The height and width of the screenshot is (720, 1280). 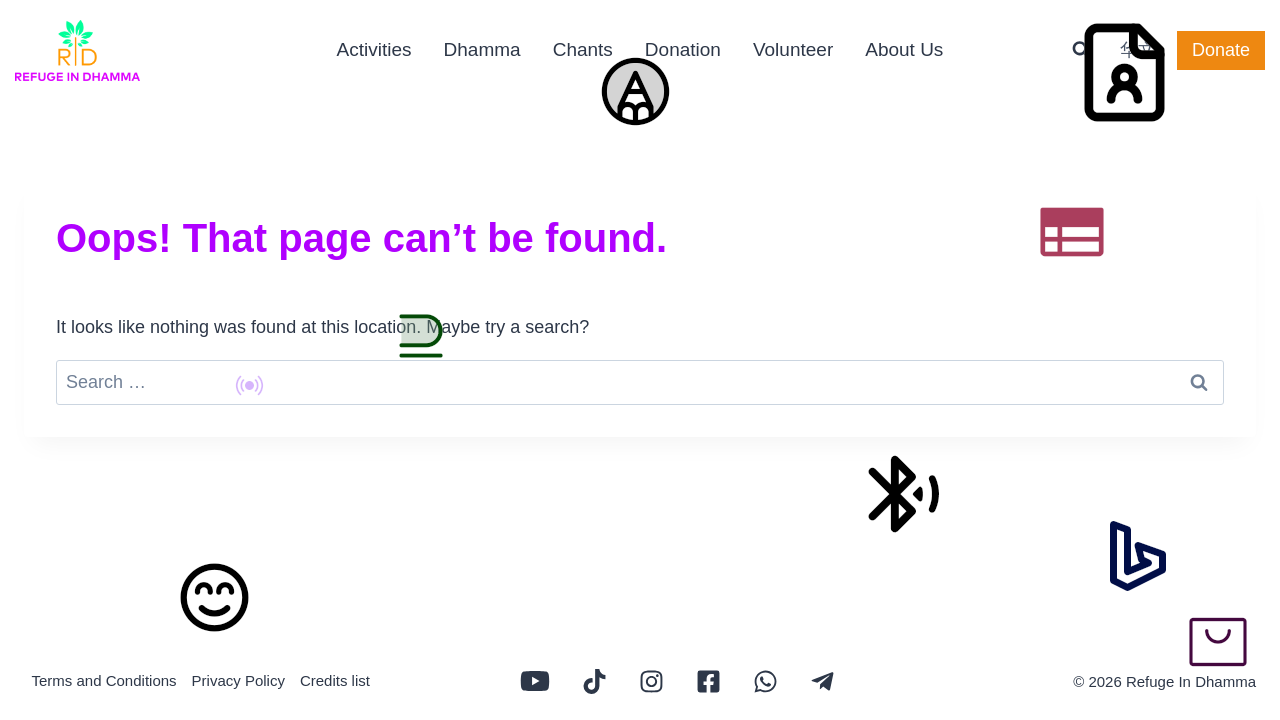 I want to click on view your shopping bag, so click(x=1218, y=642).